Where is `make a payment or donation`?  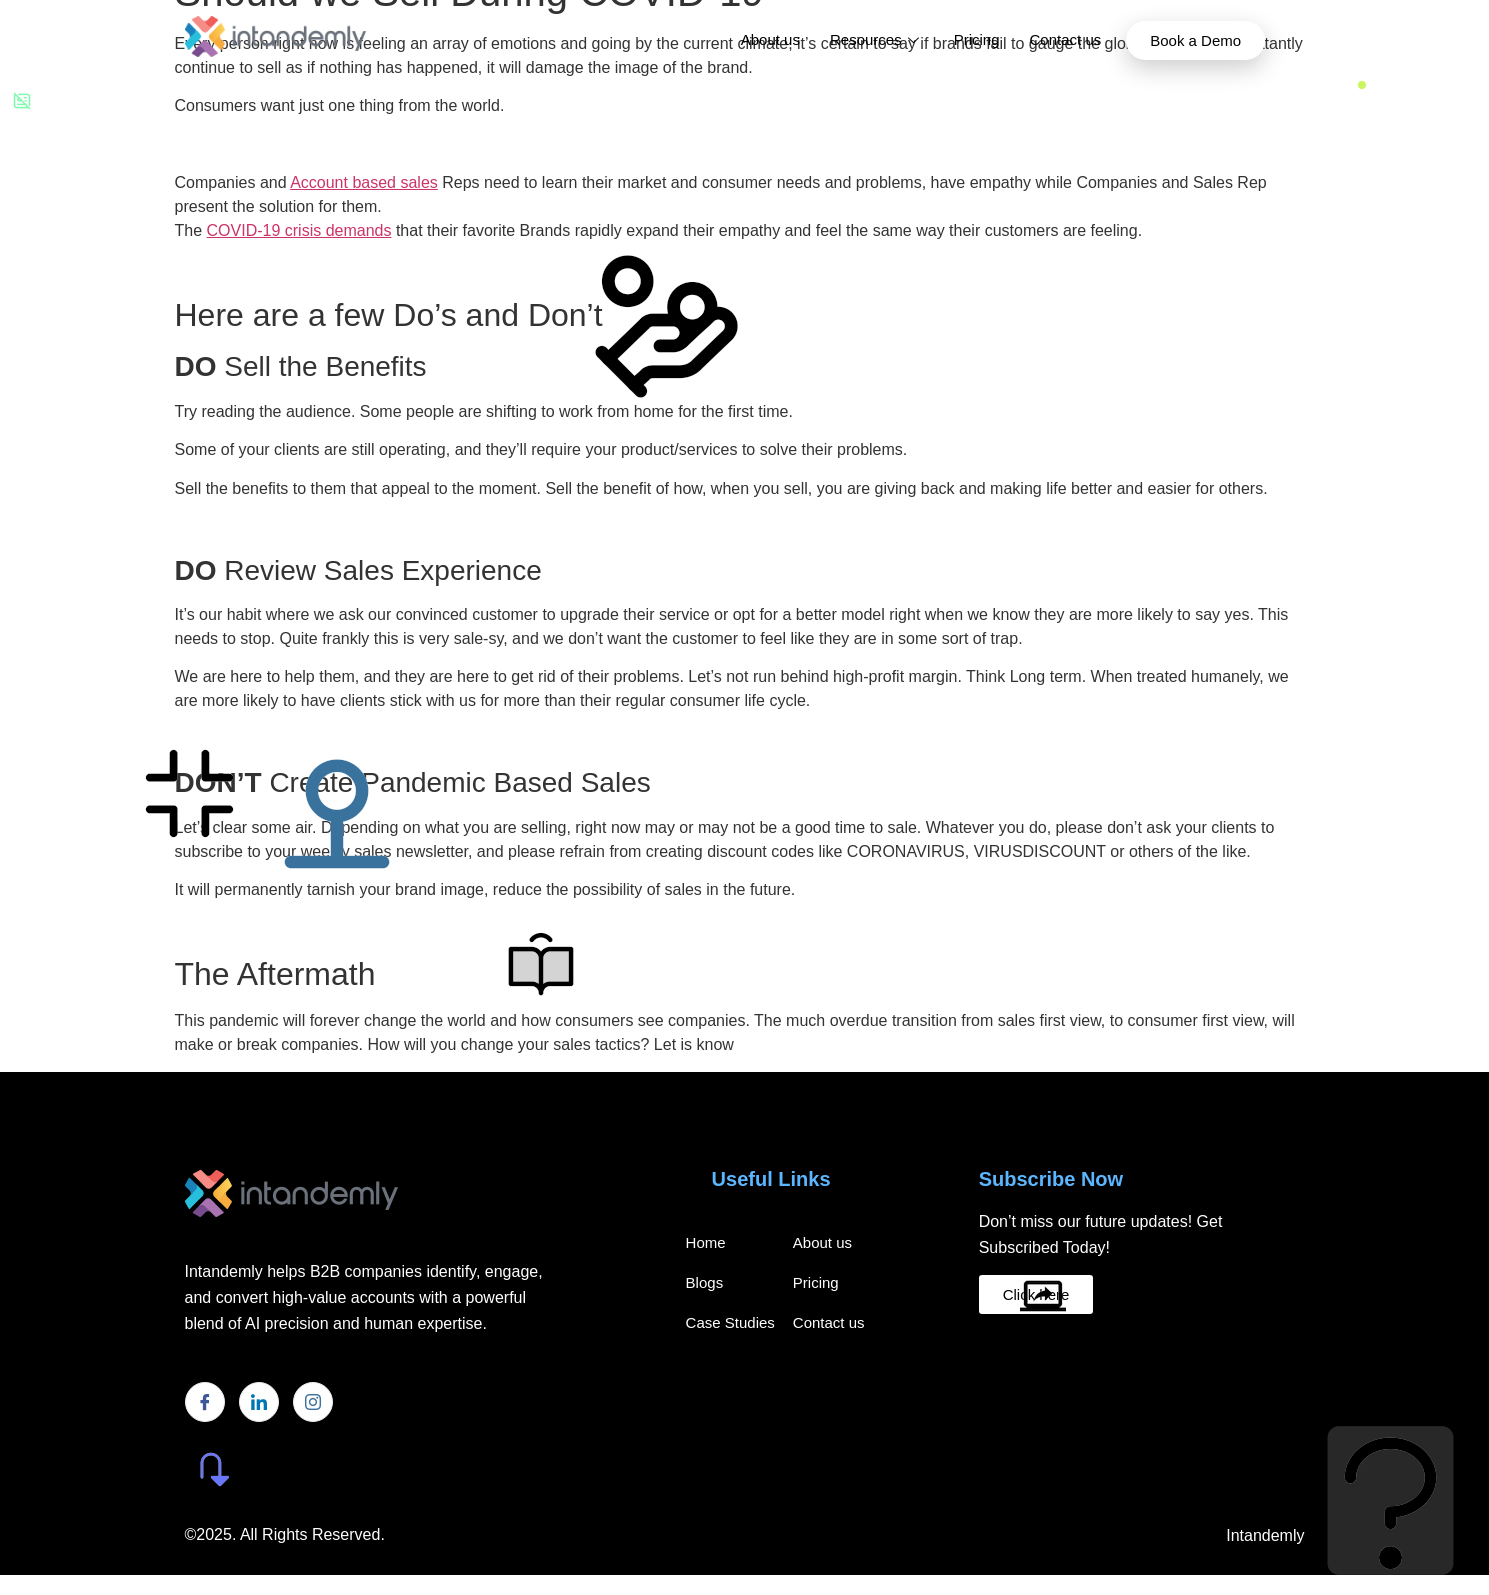
make a payment or donation is located at coordinates (666, 326).